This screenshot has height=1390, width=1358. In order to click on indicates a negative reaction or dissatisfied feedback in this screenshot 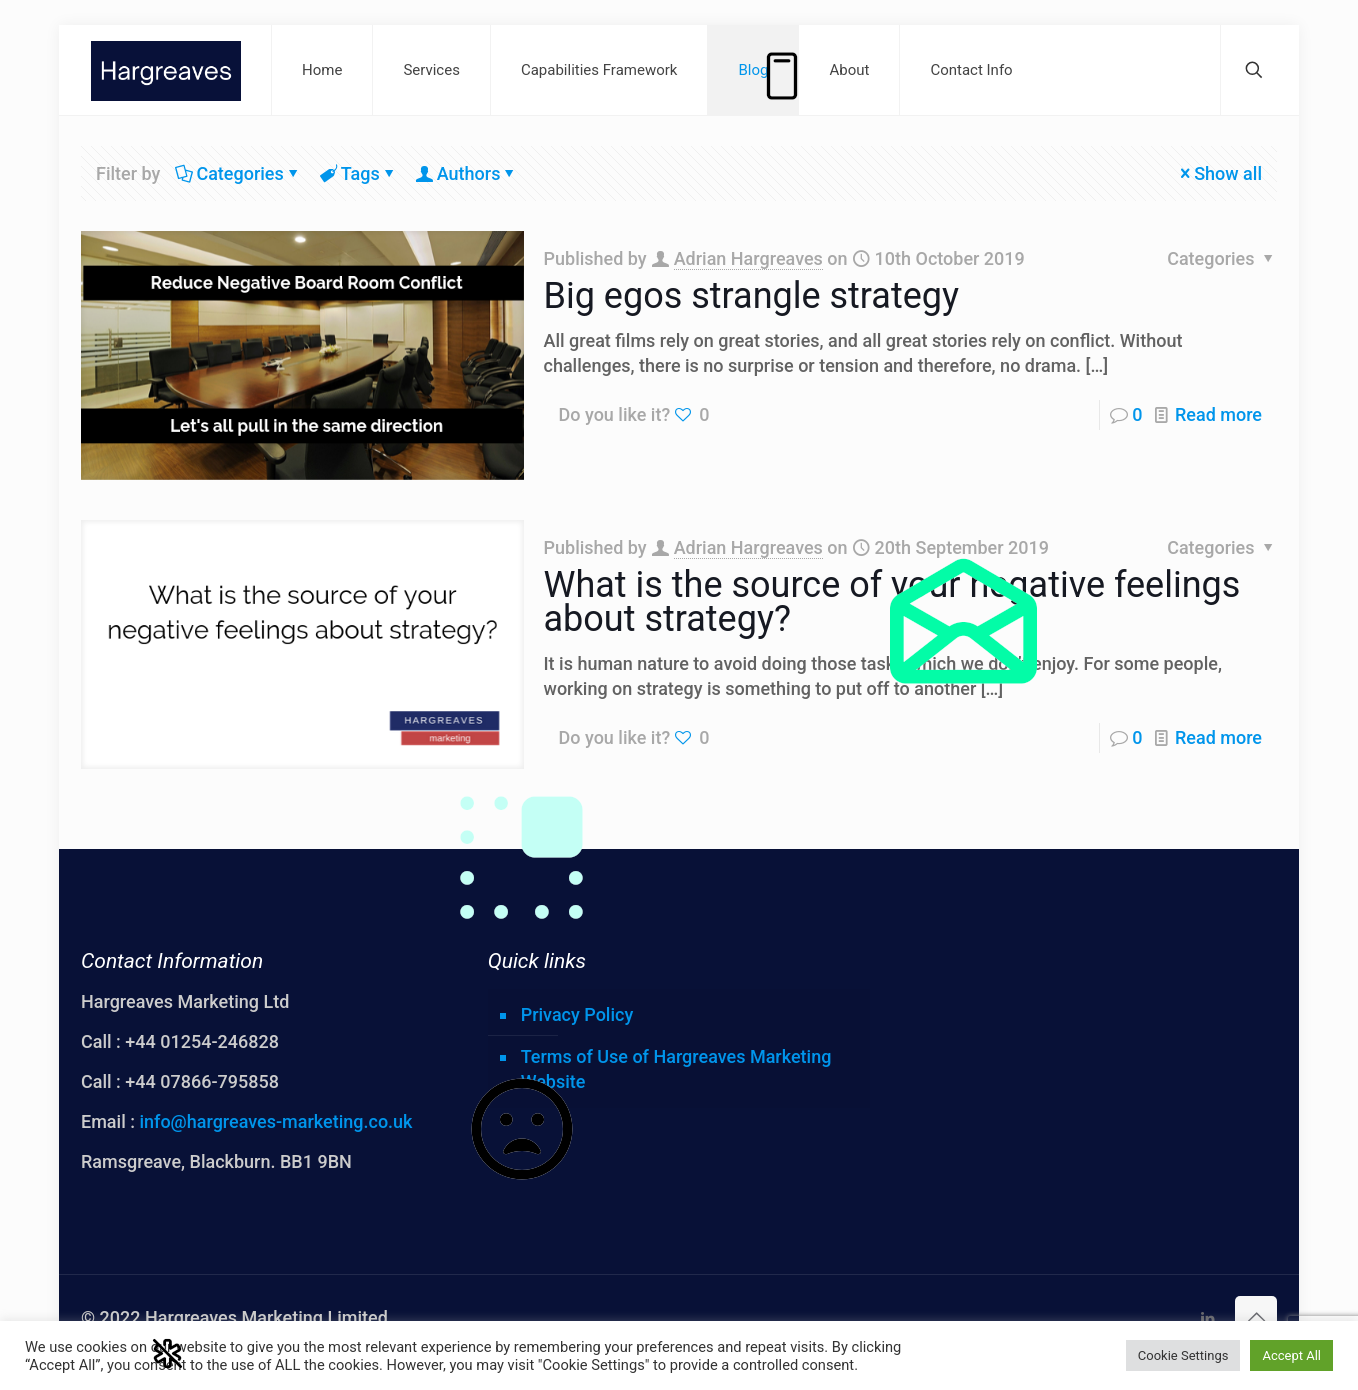, I will do `click(522, 1129)`.